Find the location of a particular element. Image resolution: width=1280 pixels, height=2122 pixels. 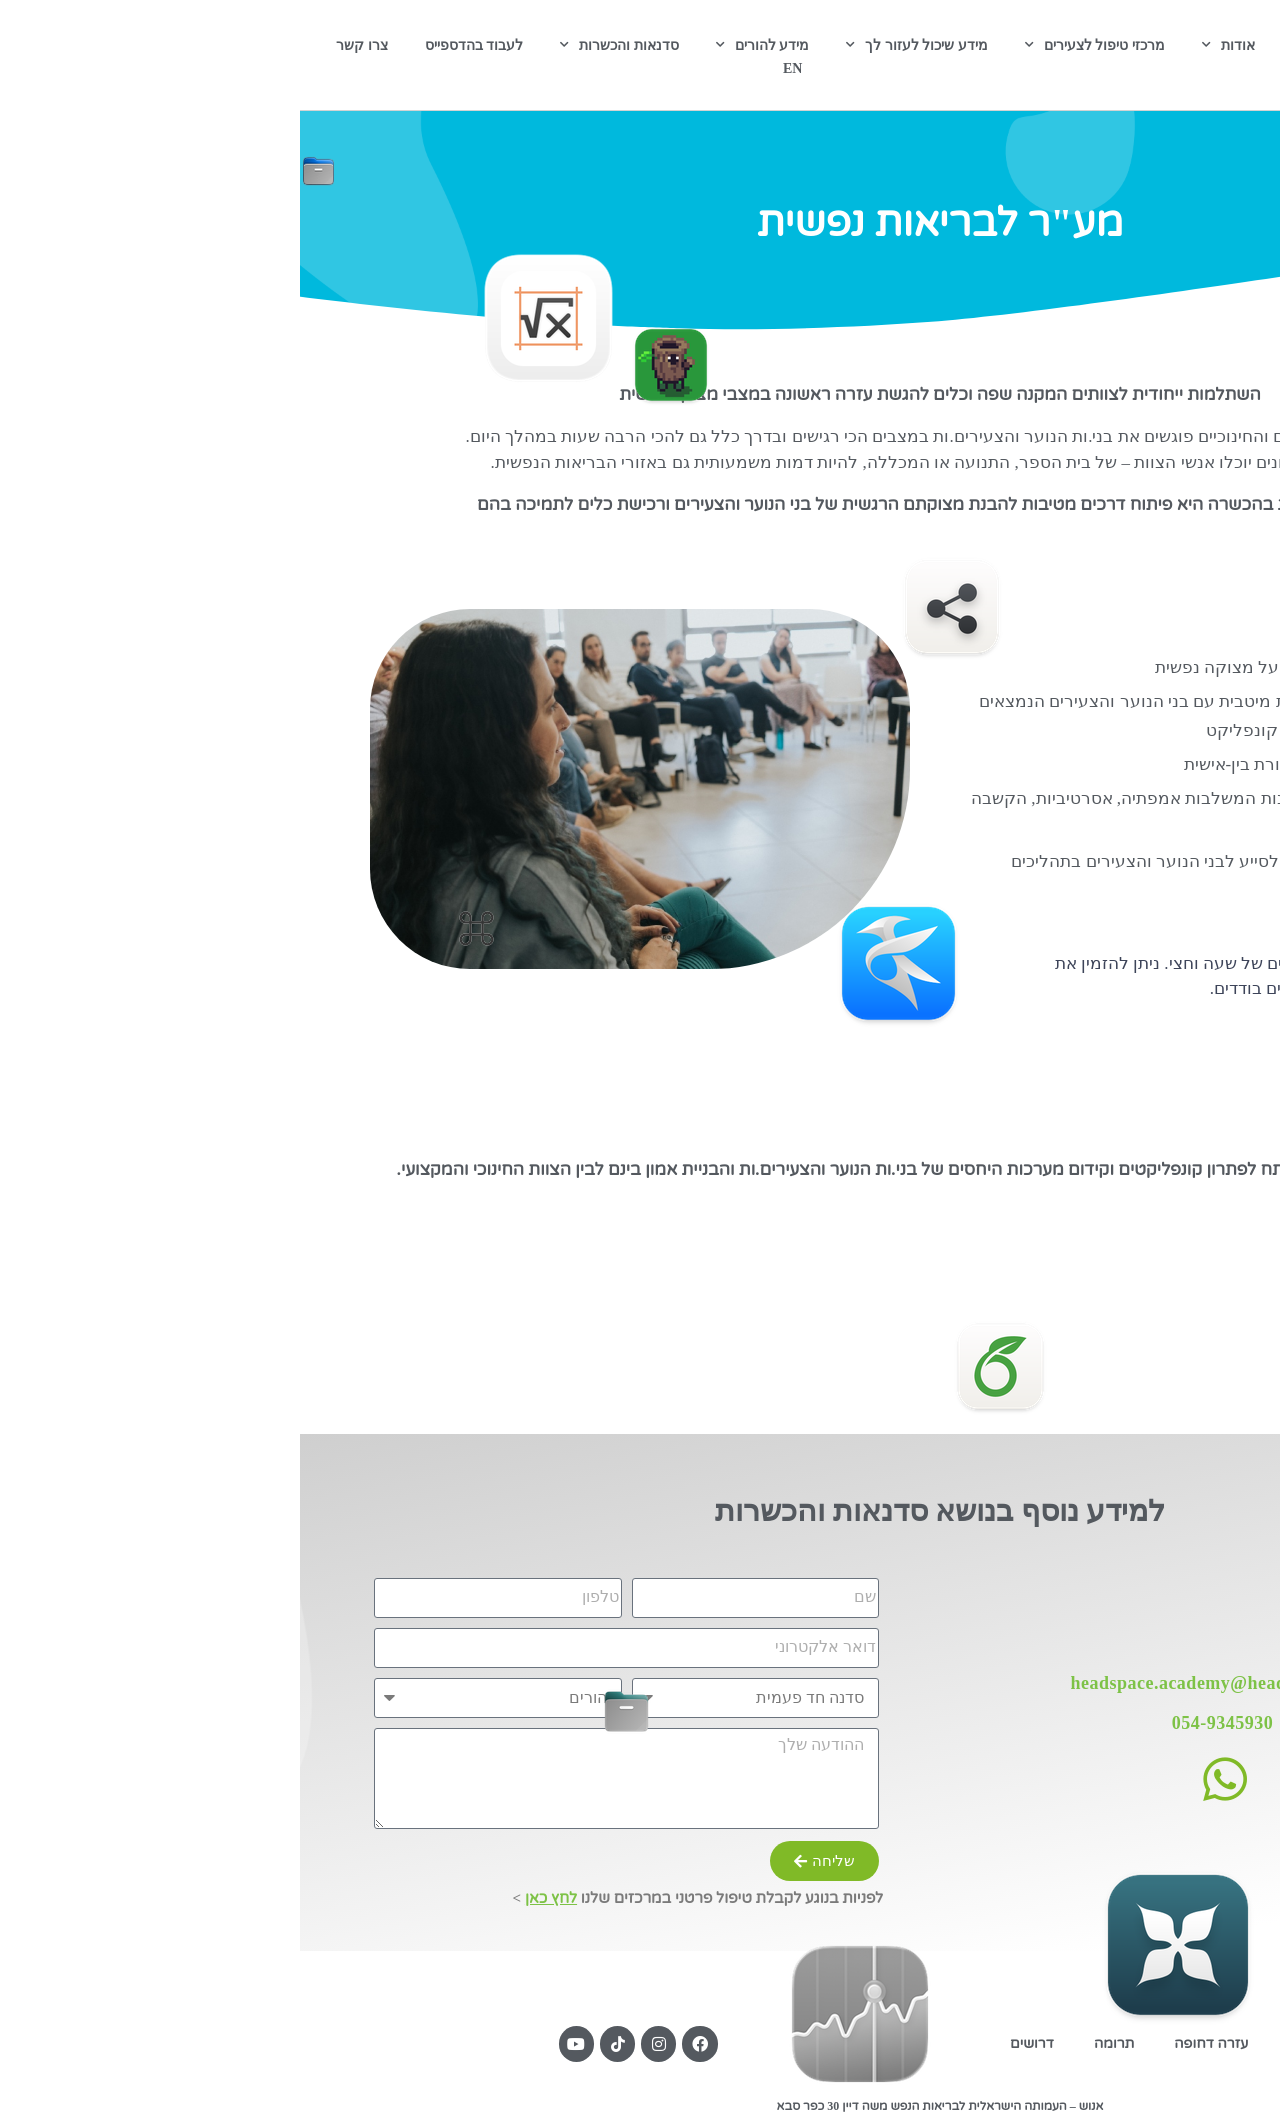

open file manager application is located at coordinates (318, 170).